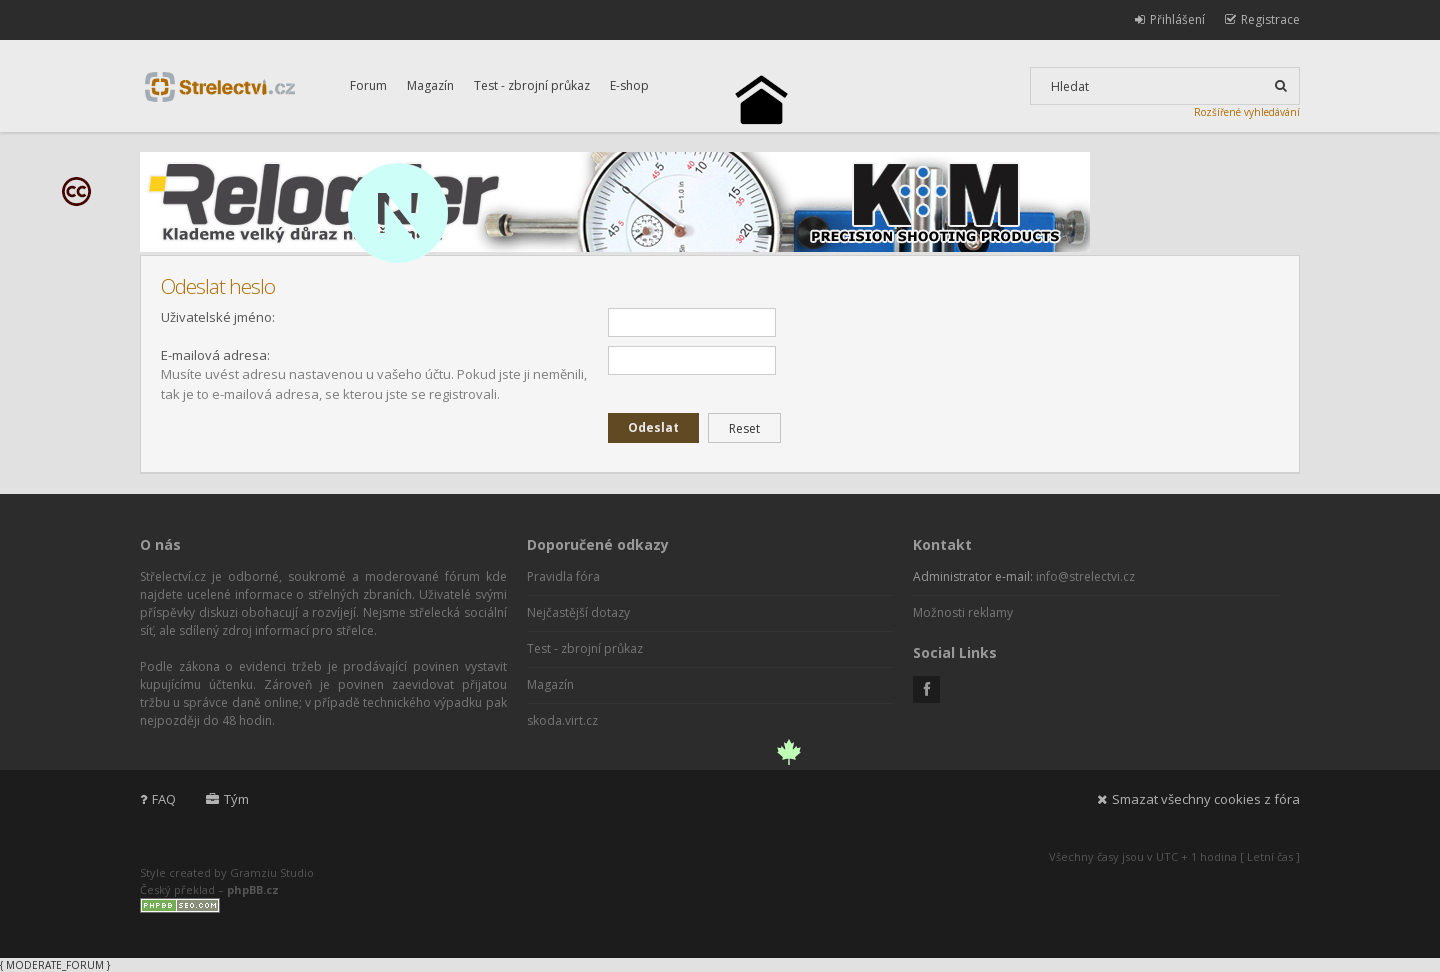 This screenshot has width=1440, height=972. What do you see at coordinates (789, 752) in the screenshot?
I see `represents Canada or Canadian content` at bounding box center [789, 752].